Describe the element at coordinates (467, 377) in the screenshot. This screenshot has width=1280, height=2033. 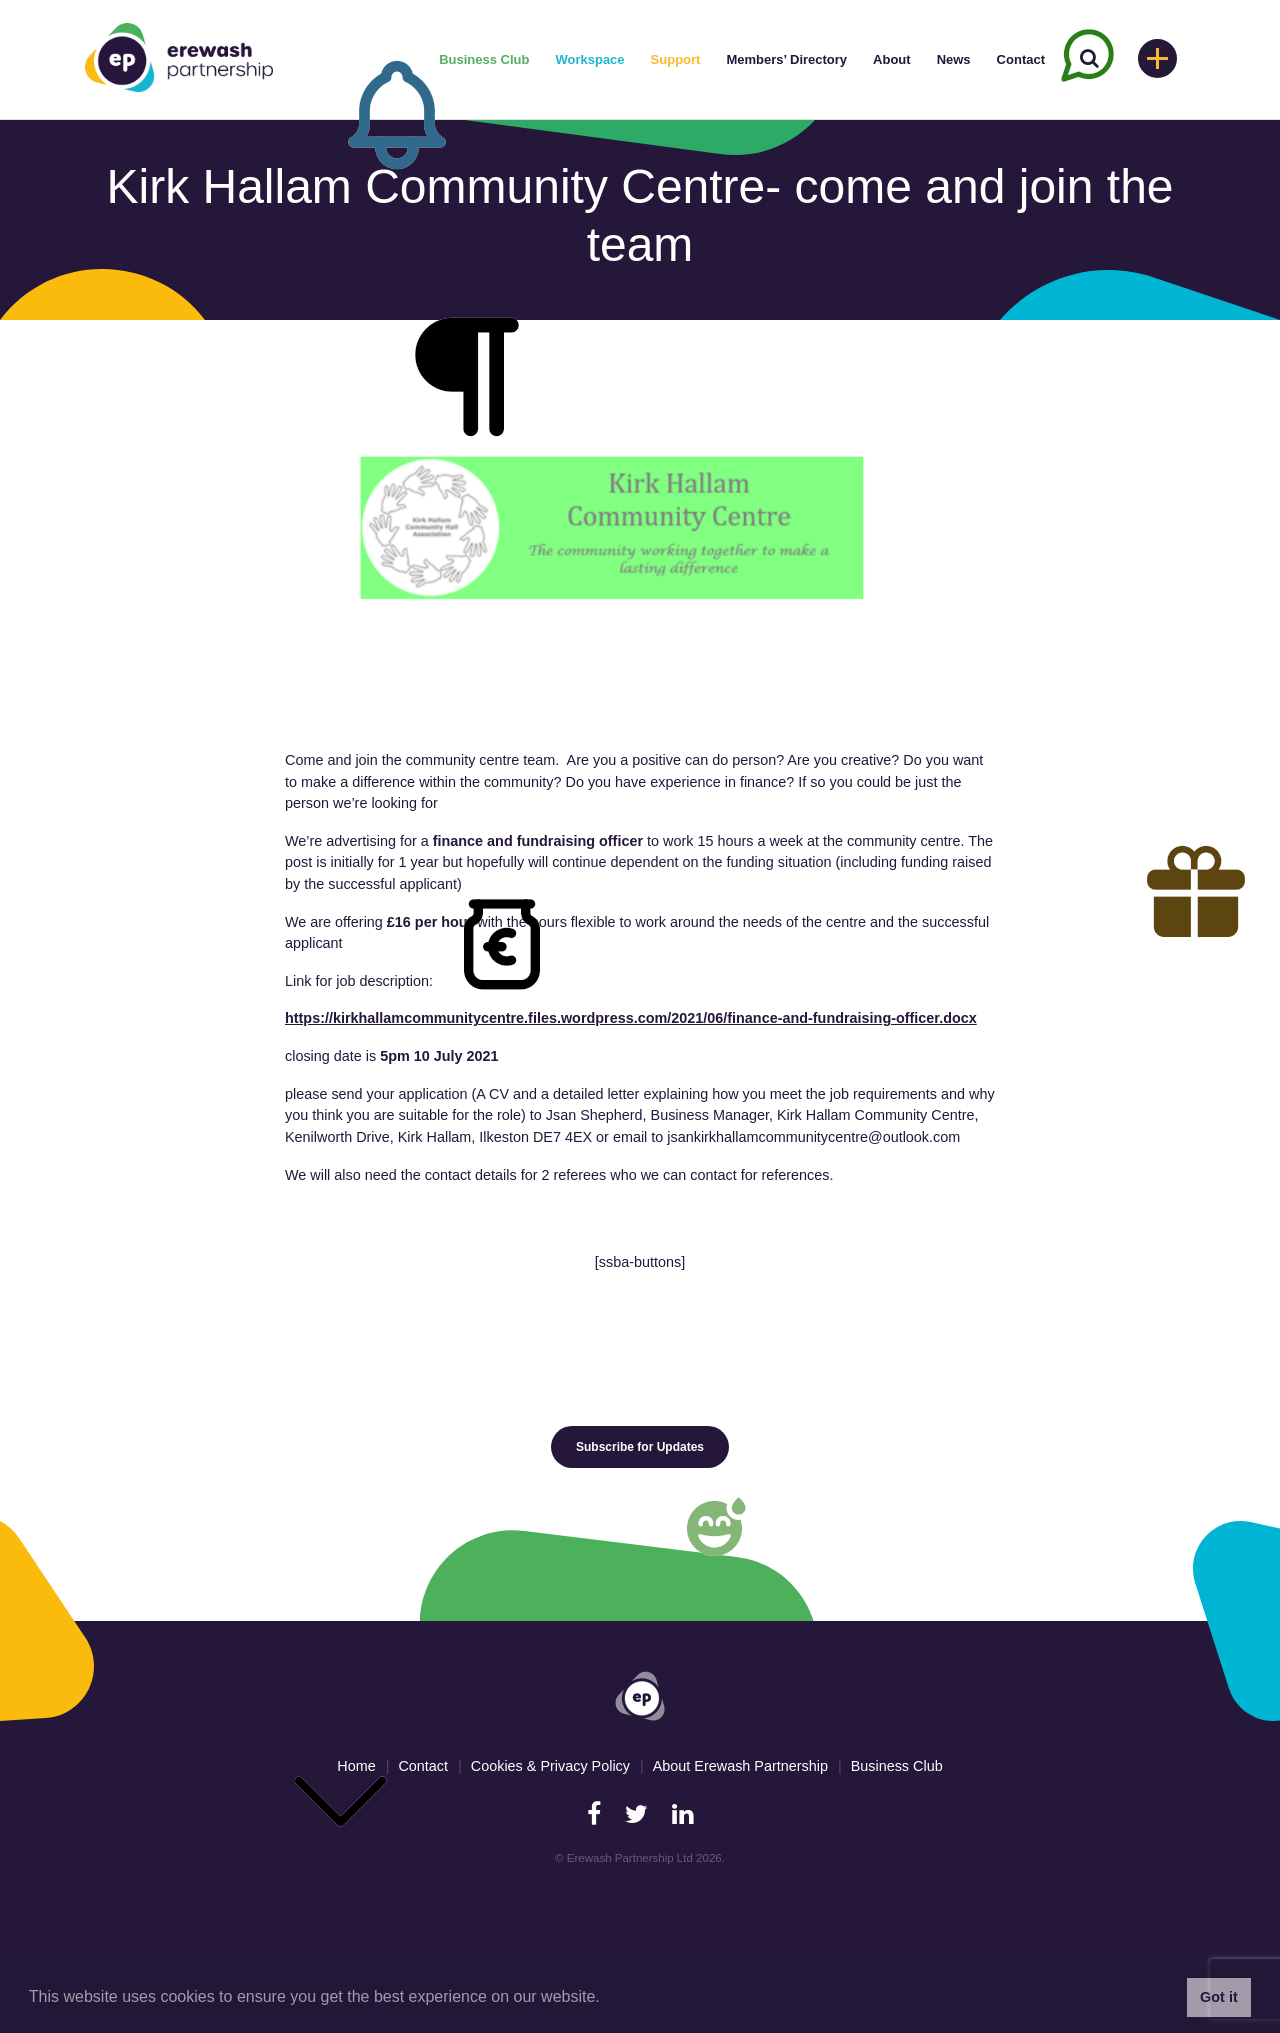
I see `insert a paragraph break` at that location.